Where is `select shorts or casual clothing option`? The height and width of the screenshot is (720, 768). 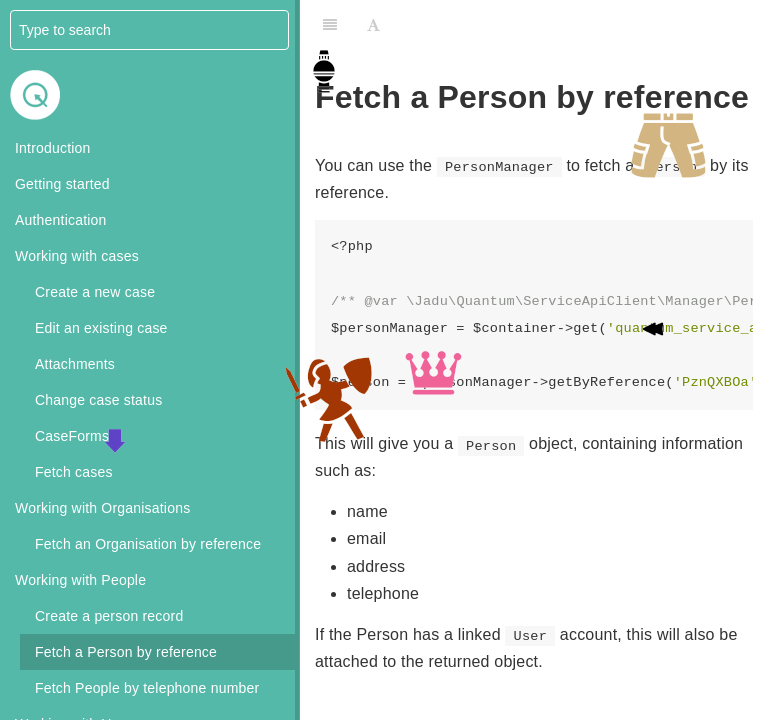
select shorts or casual clothing option is located at coordinates (668, 145).